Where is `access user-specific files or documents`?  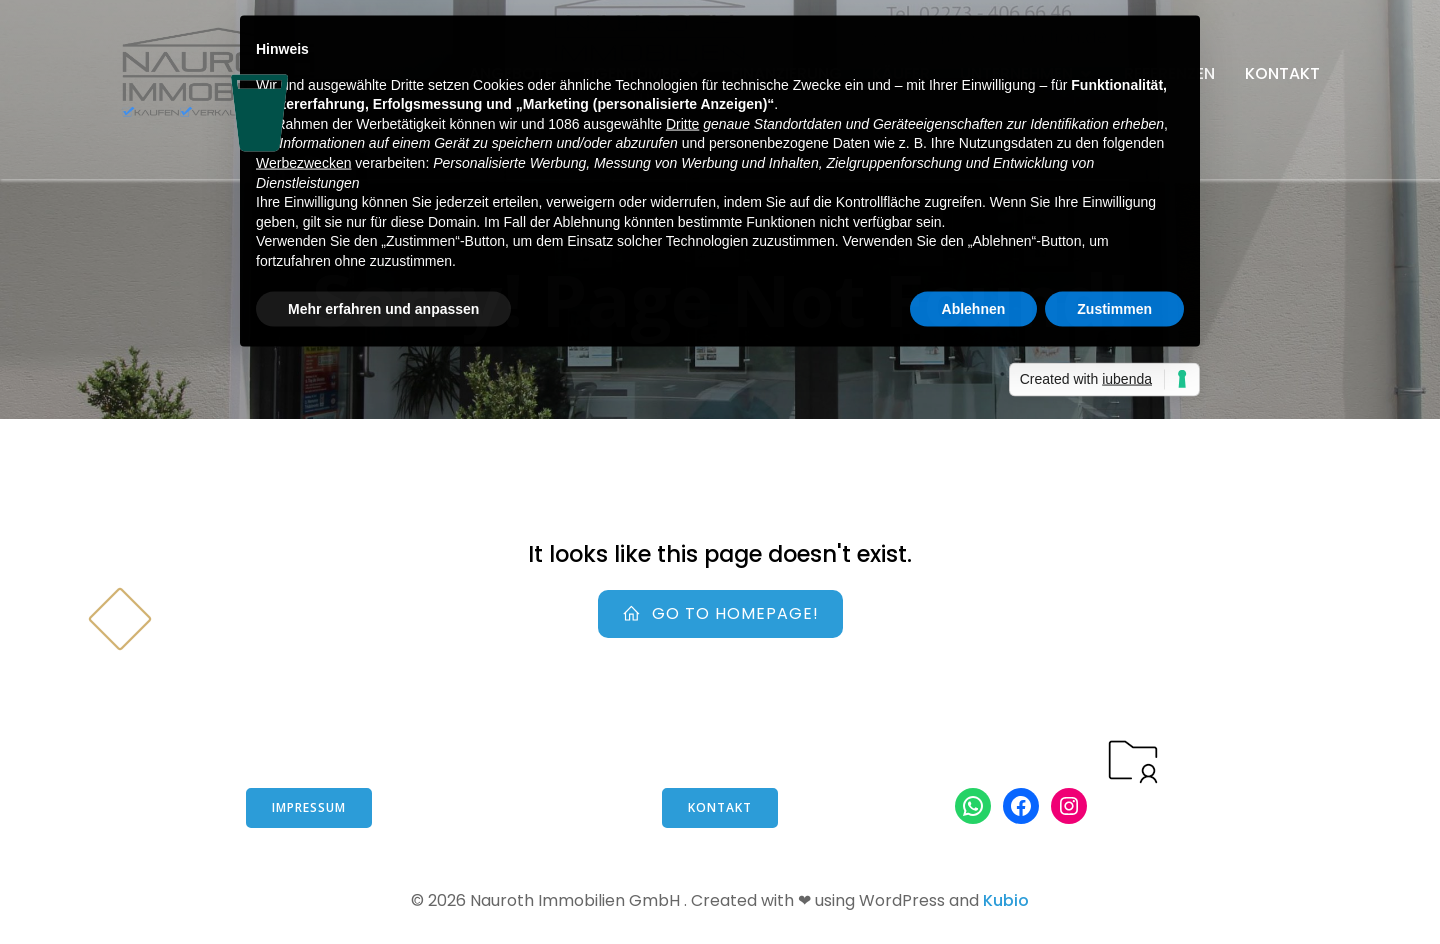
access user-specific files or documents is located at coordinates (1133, 759).